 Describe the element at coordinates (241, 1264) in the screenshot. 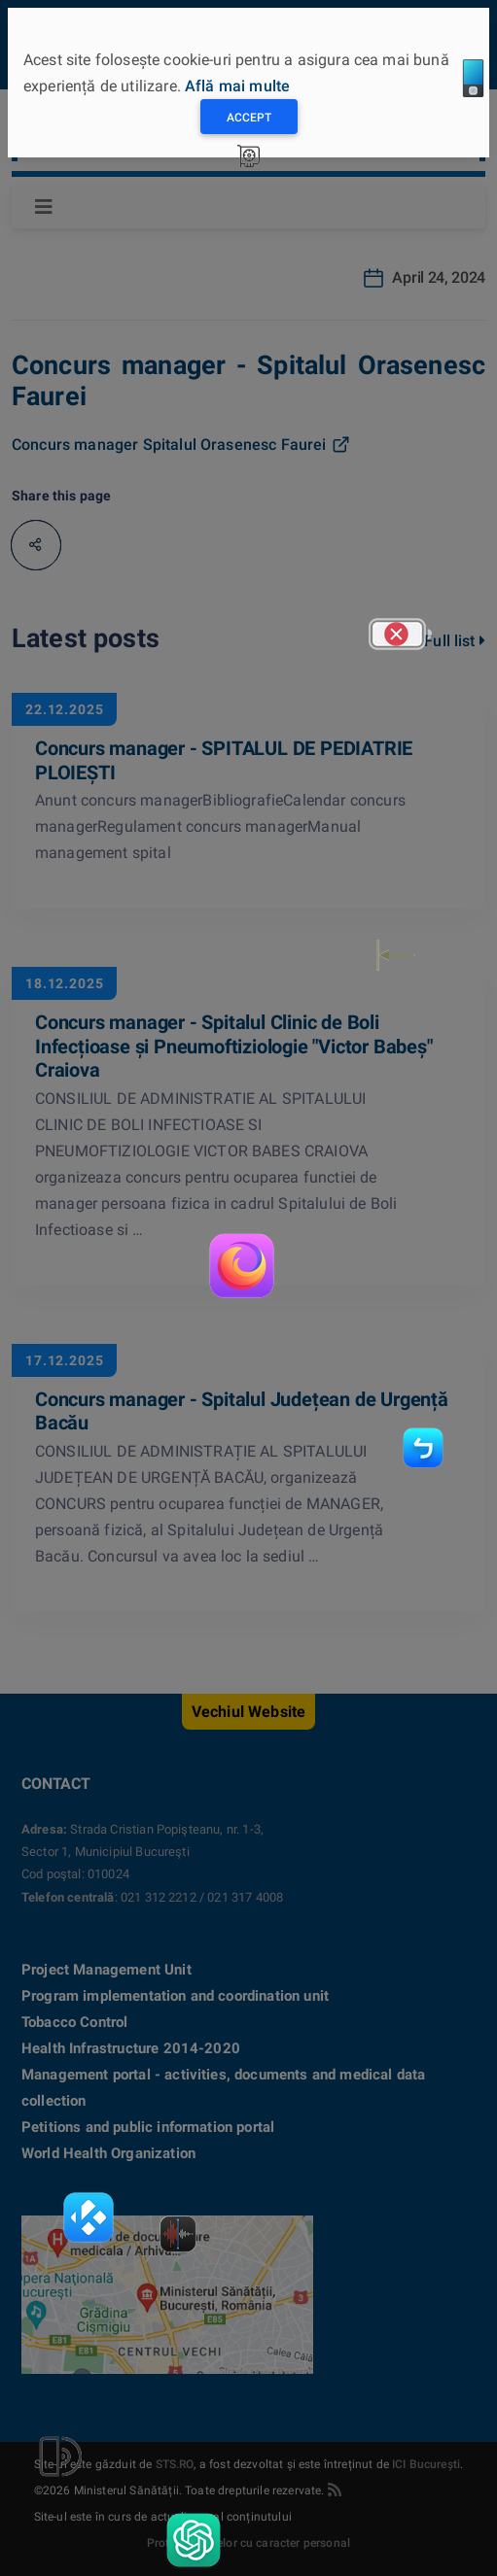

I see `open firefox browser` at that location.